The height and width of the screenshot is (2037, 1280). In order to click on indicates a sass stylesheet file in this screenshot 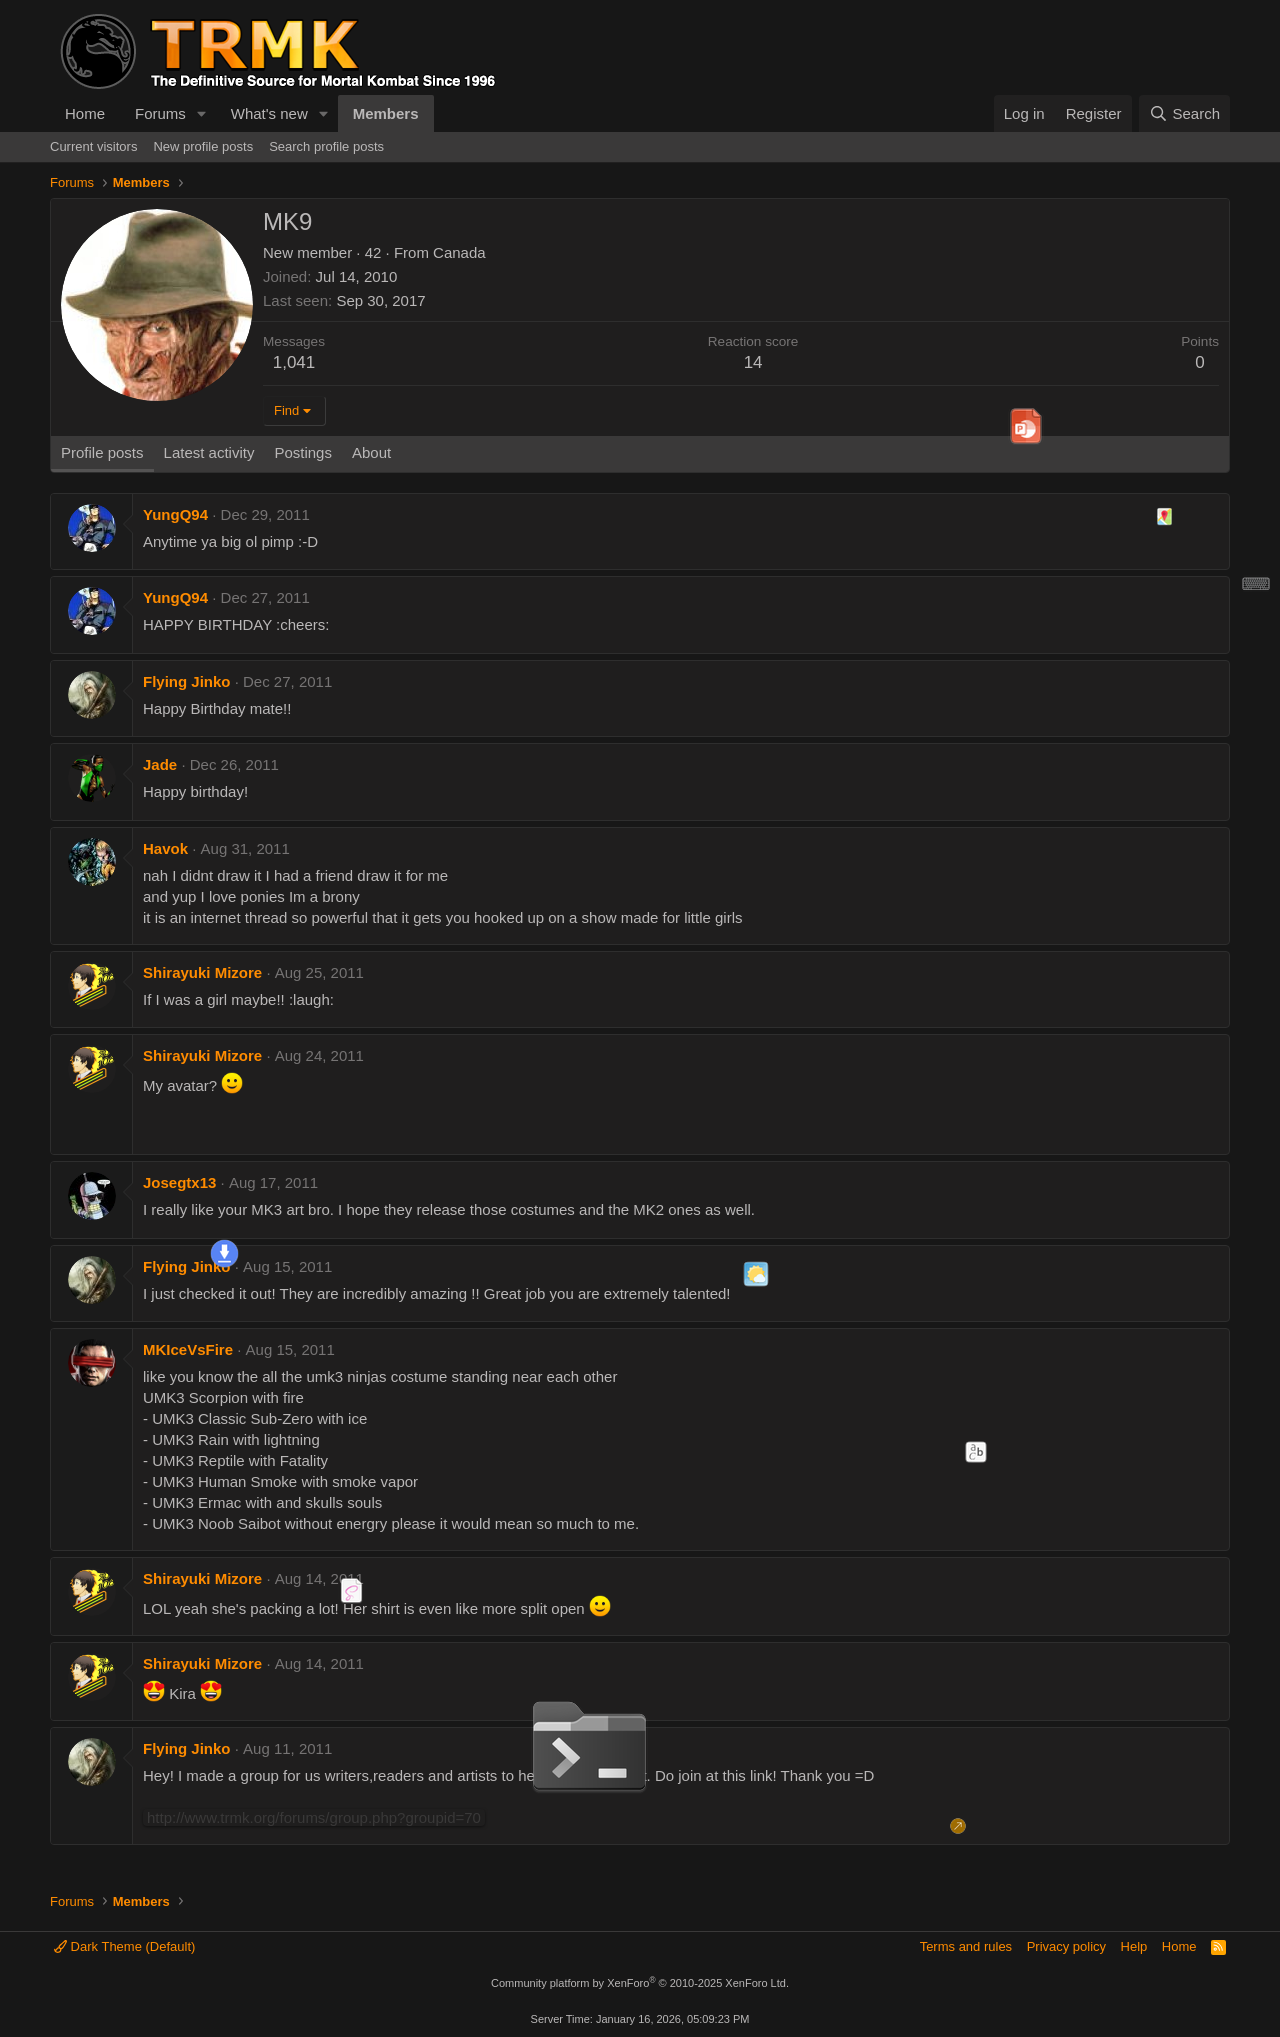, I will do `click(351, 1590)`.